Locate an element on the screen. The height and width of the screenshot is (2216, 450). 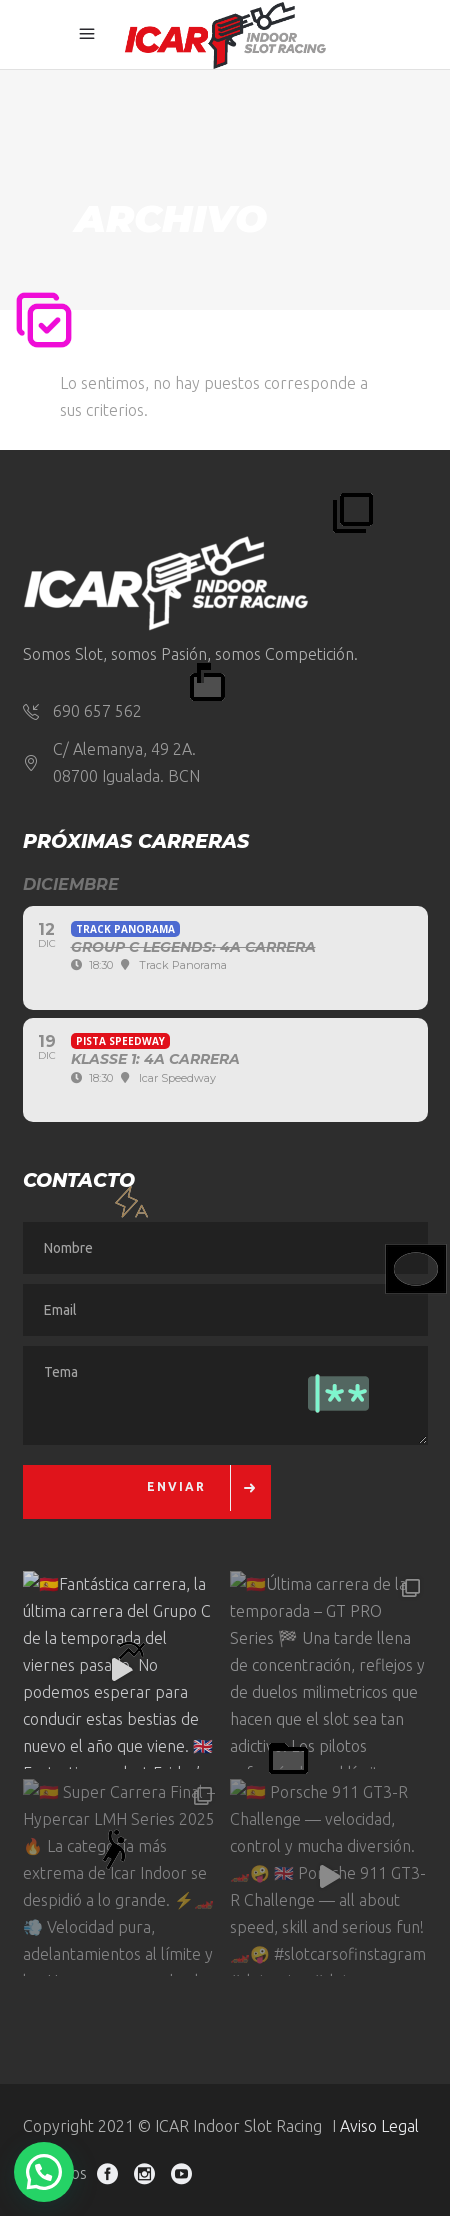
apply vignette effect to photo is located at coordinates (416, 1269).